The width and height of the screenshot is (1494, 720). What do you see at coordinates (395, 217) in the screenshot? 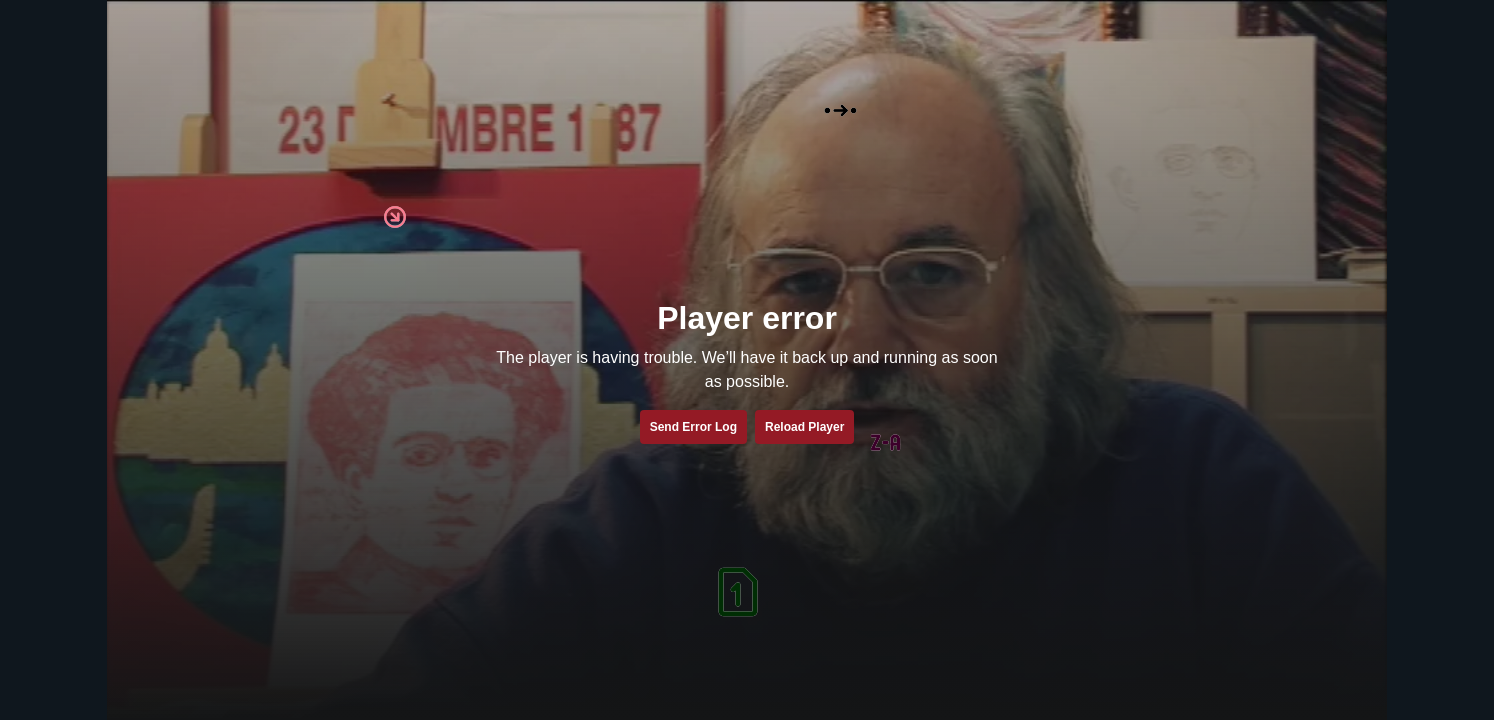
I see `navigate to the next section below` at bounding box center [395, 217].